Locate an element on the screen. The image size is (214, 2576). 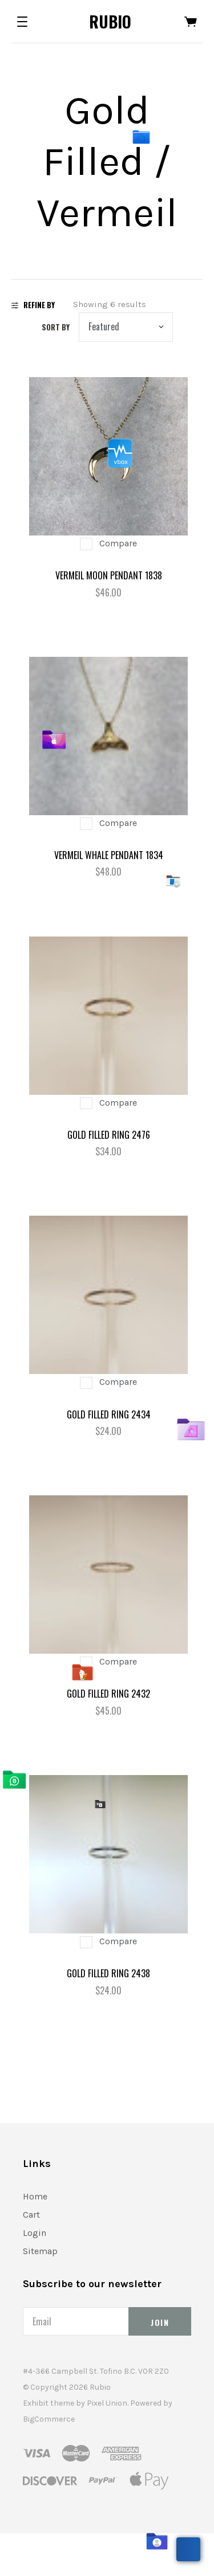
folder containing whatsapp business files and data is located at coordinates (14, 1780).